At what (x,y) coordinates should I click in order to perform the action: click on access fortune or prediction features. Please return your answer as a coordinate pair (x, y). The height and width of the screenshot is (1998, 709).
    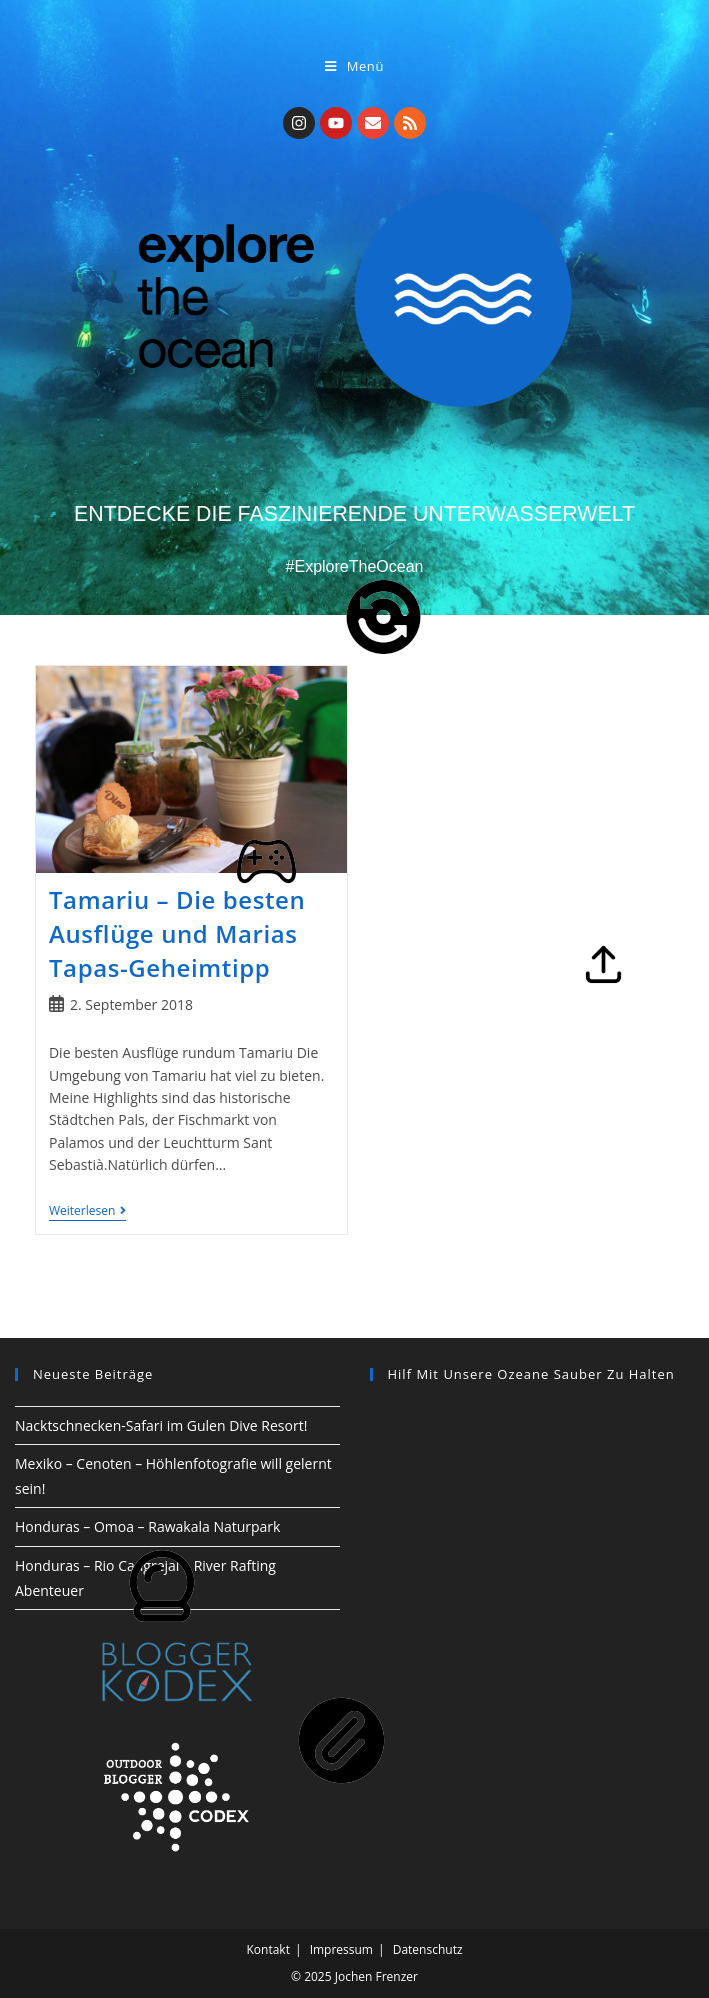
    Looking at the image, I should click on (162, 1586).